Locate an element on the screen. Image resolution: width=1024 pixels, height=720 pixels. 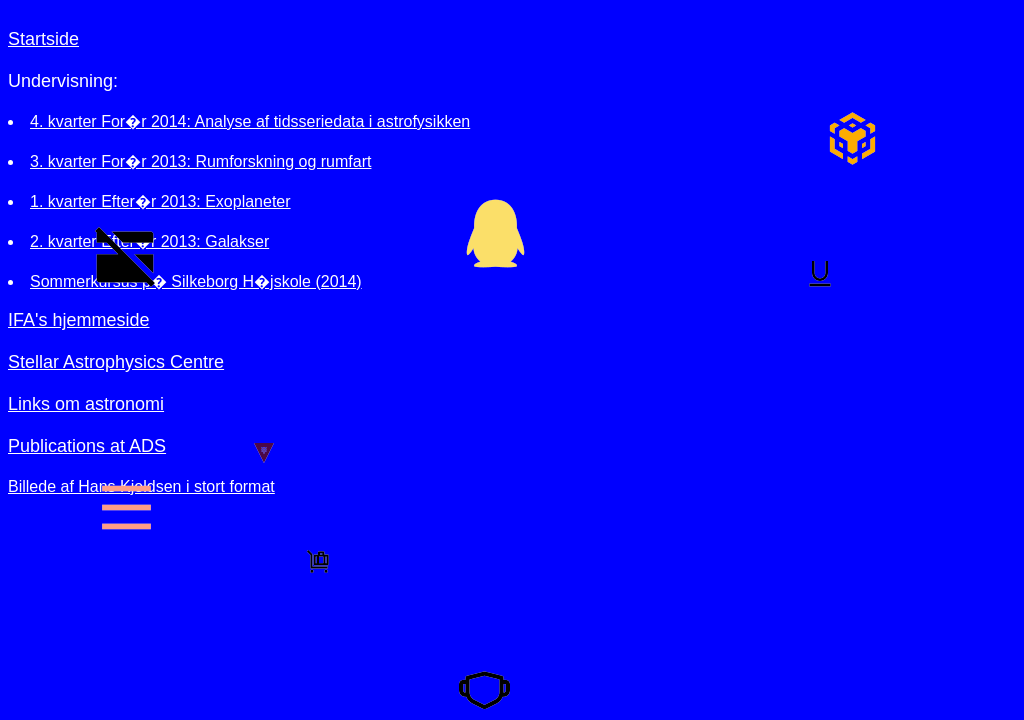
view your luggage or baggage information is located at coordinates (319, 561).